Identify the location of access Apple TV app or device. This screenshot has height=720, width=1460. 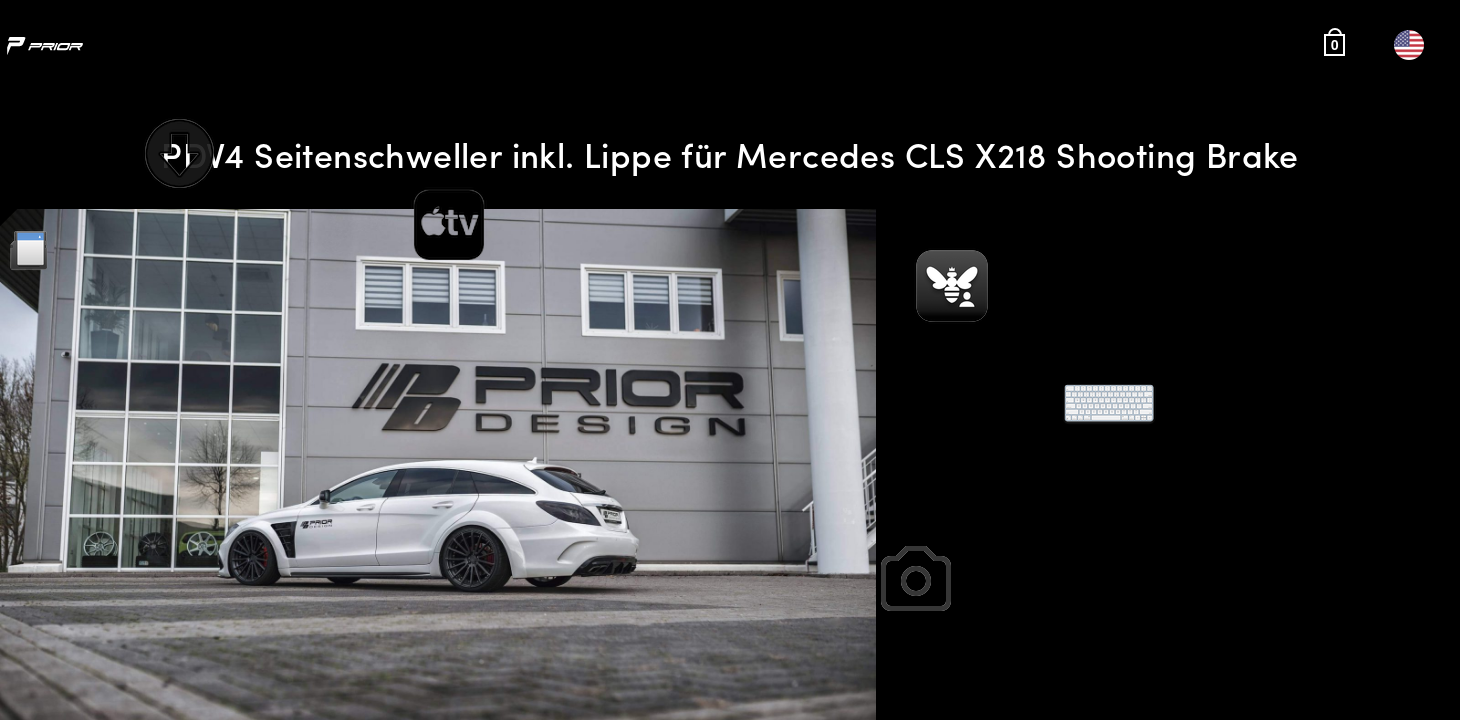
(449, 225).